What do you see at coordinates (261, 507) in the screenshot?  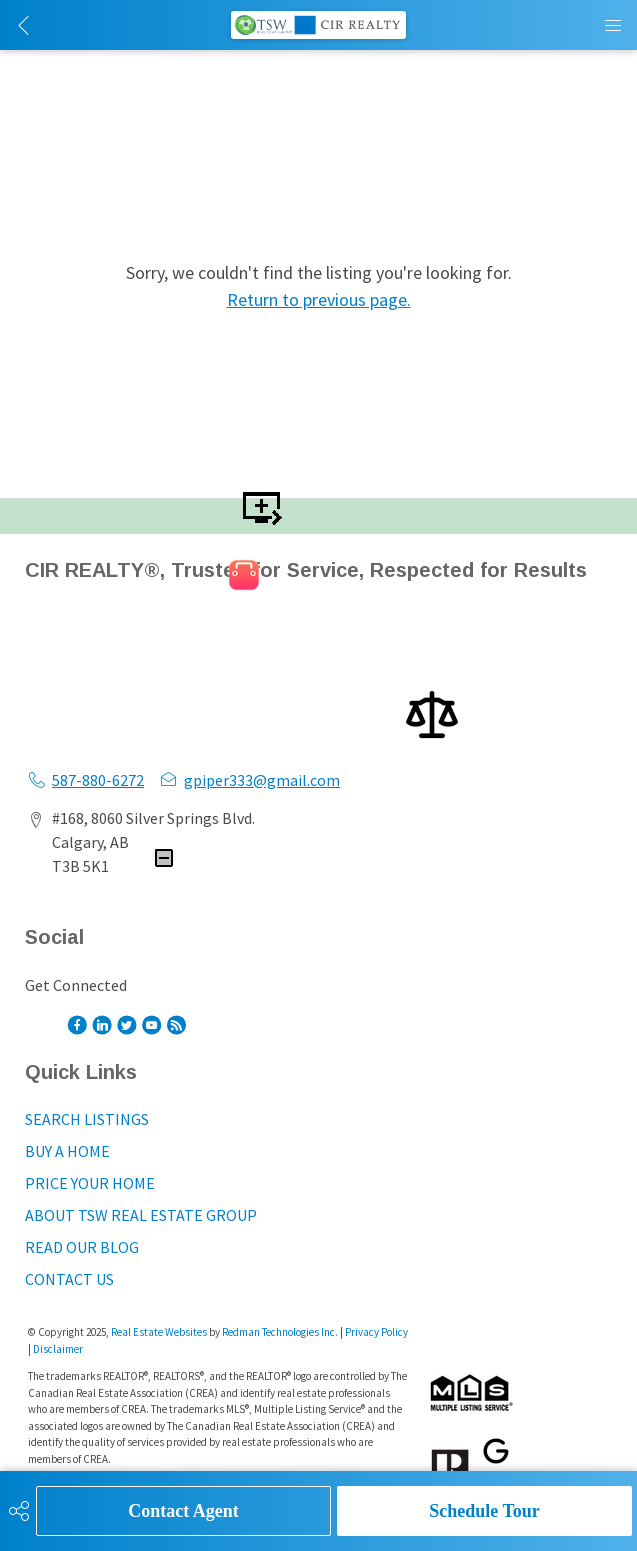 I see `add current media to play next in queue` at bounding box center [261, 507].